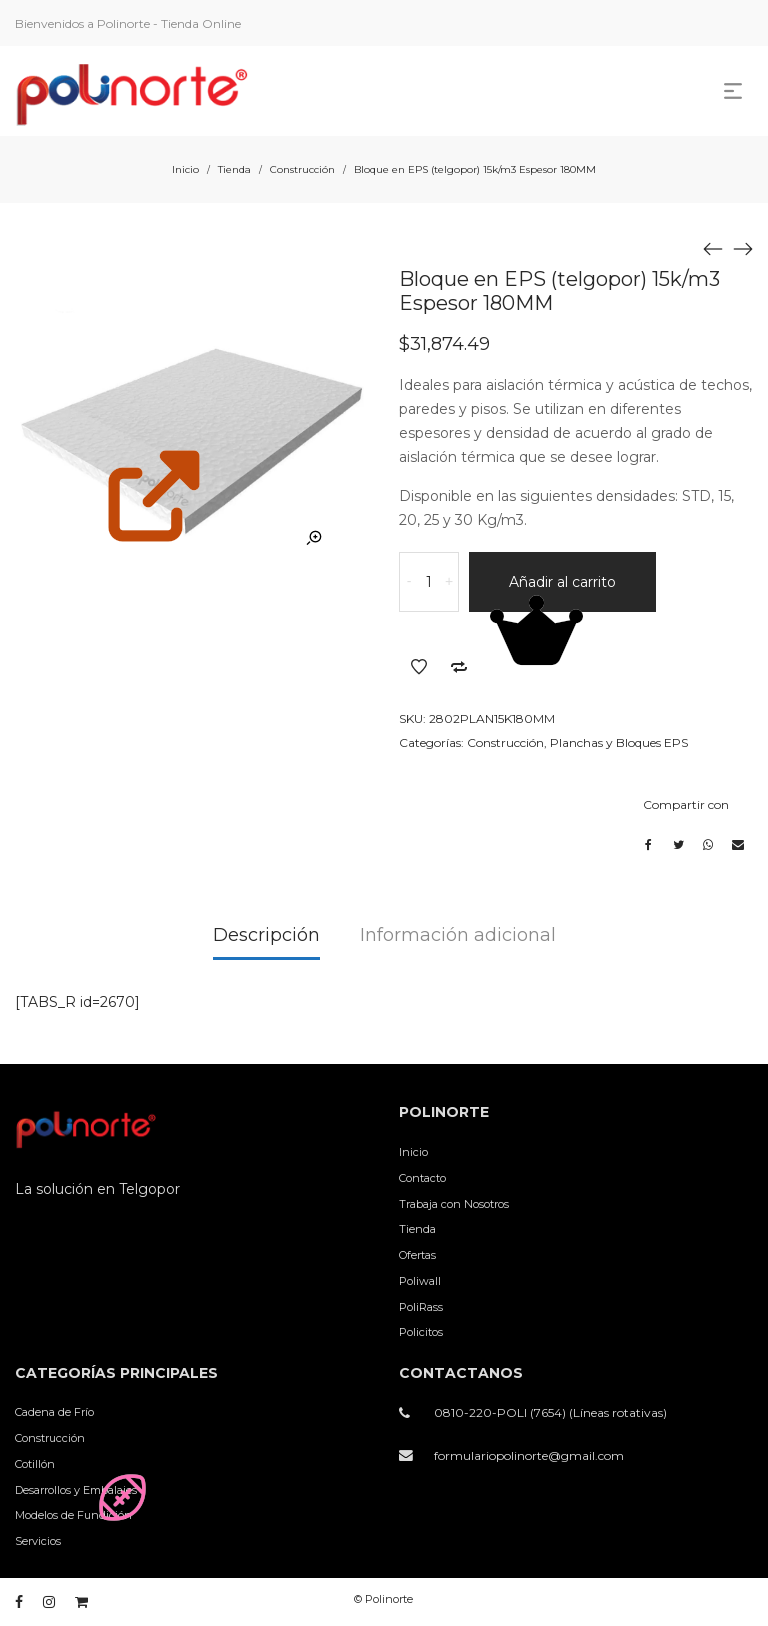 The width and height of the screenshot is (768, 1626). Describe the element at coordinates (122, 1497) in the screenshot. I see `access sports scores and updates` at that location.